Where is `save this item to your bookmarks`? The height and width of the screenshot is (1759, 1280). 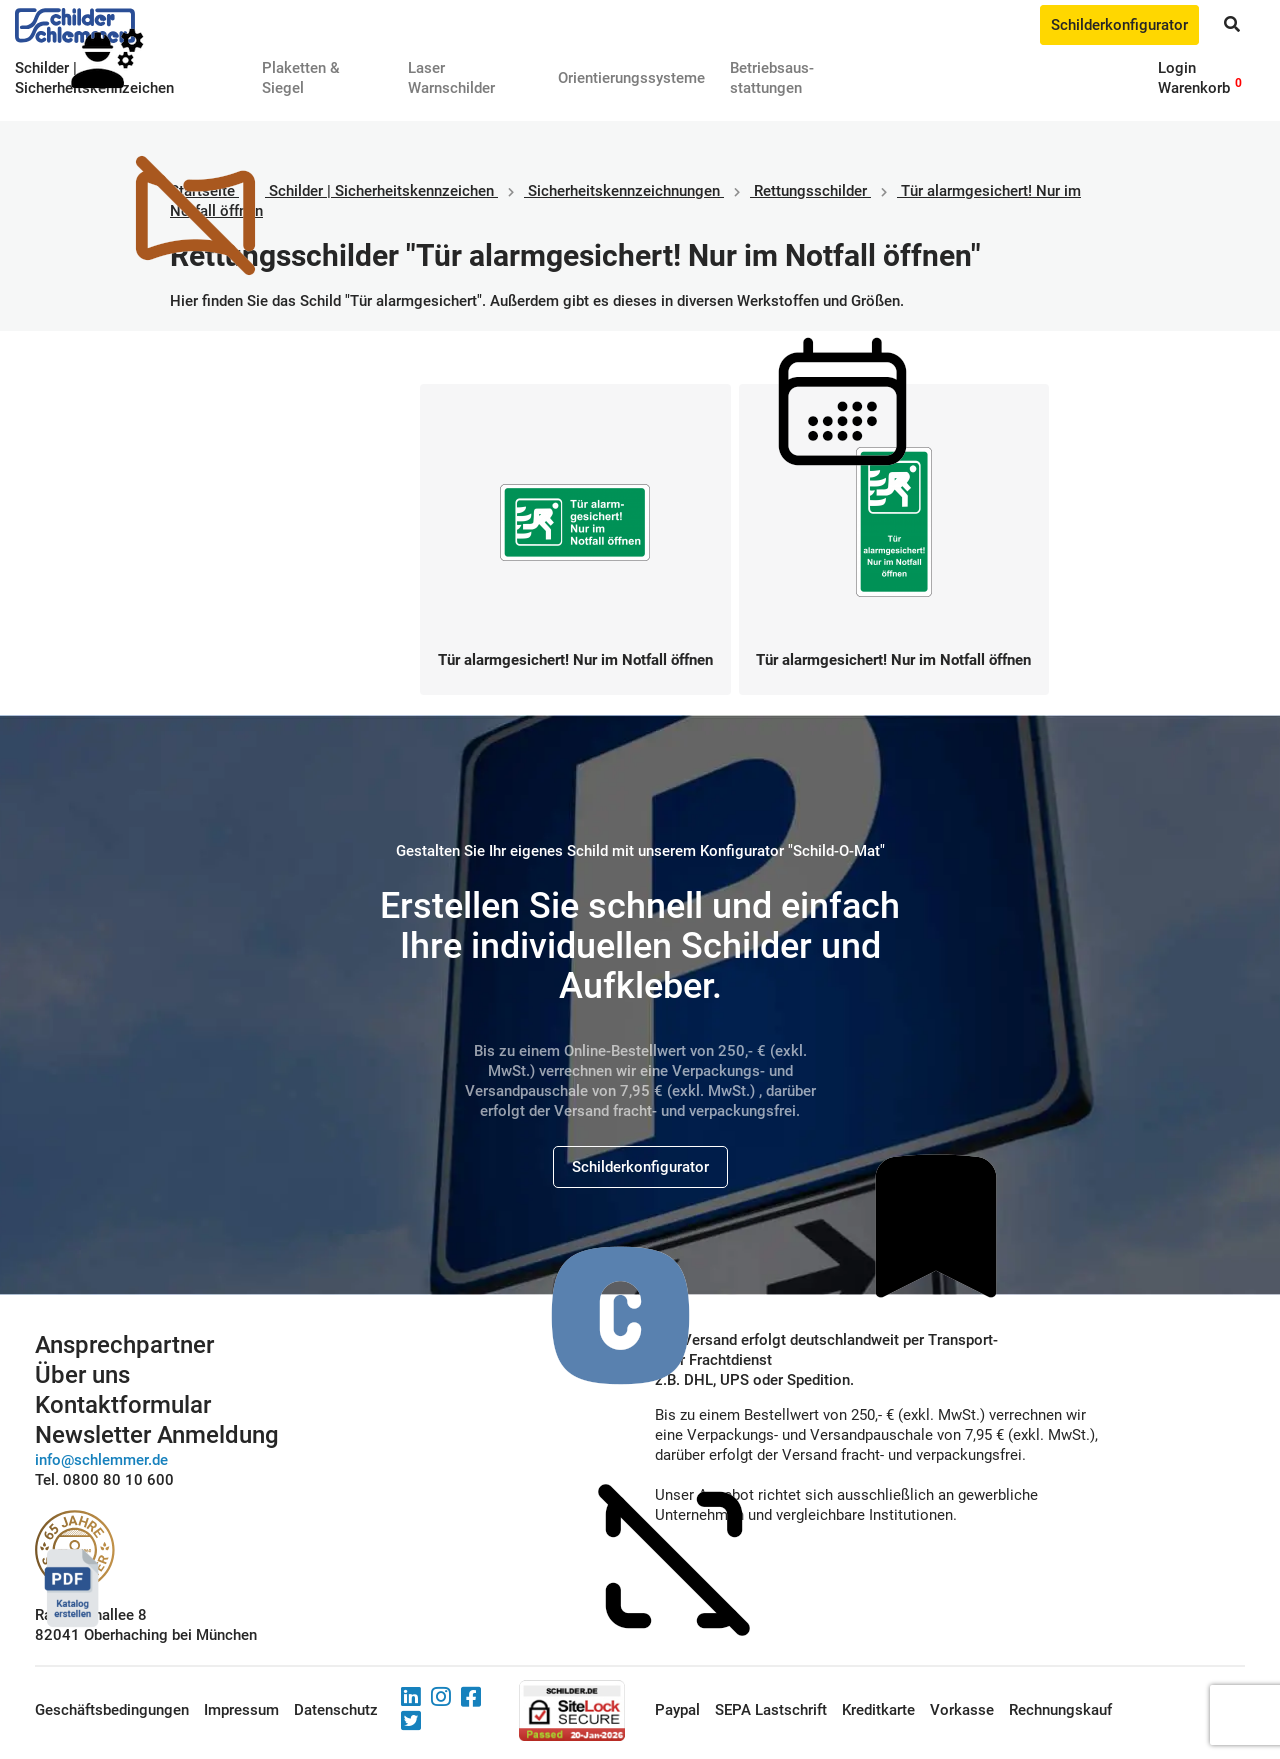 save this item to your bookmarks is located at coordinates (936, 1226).